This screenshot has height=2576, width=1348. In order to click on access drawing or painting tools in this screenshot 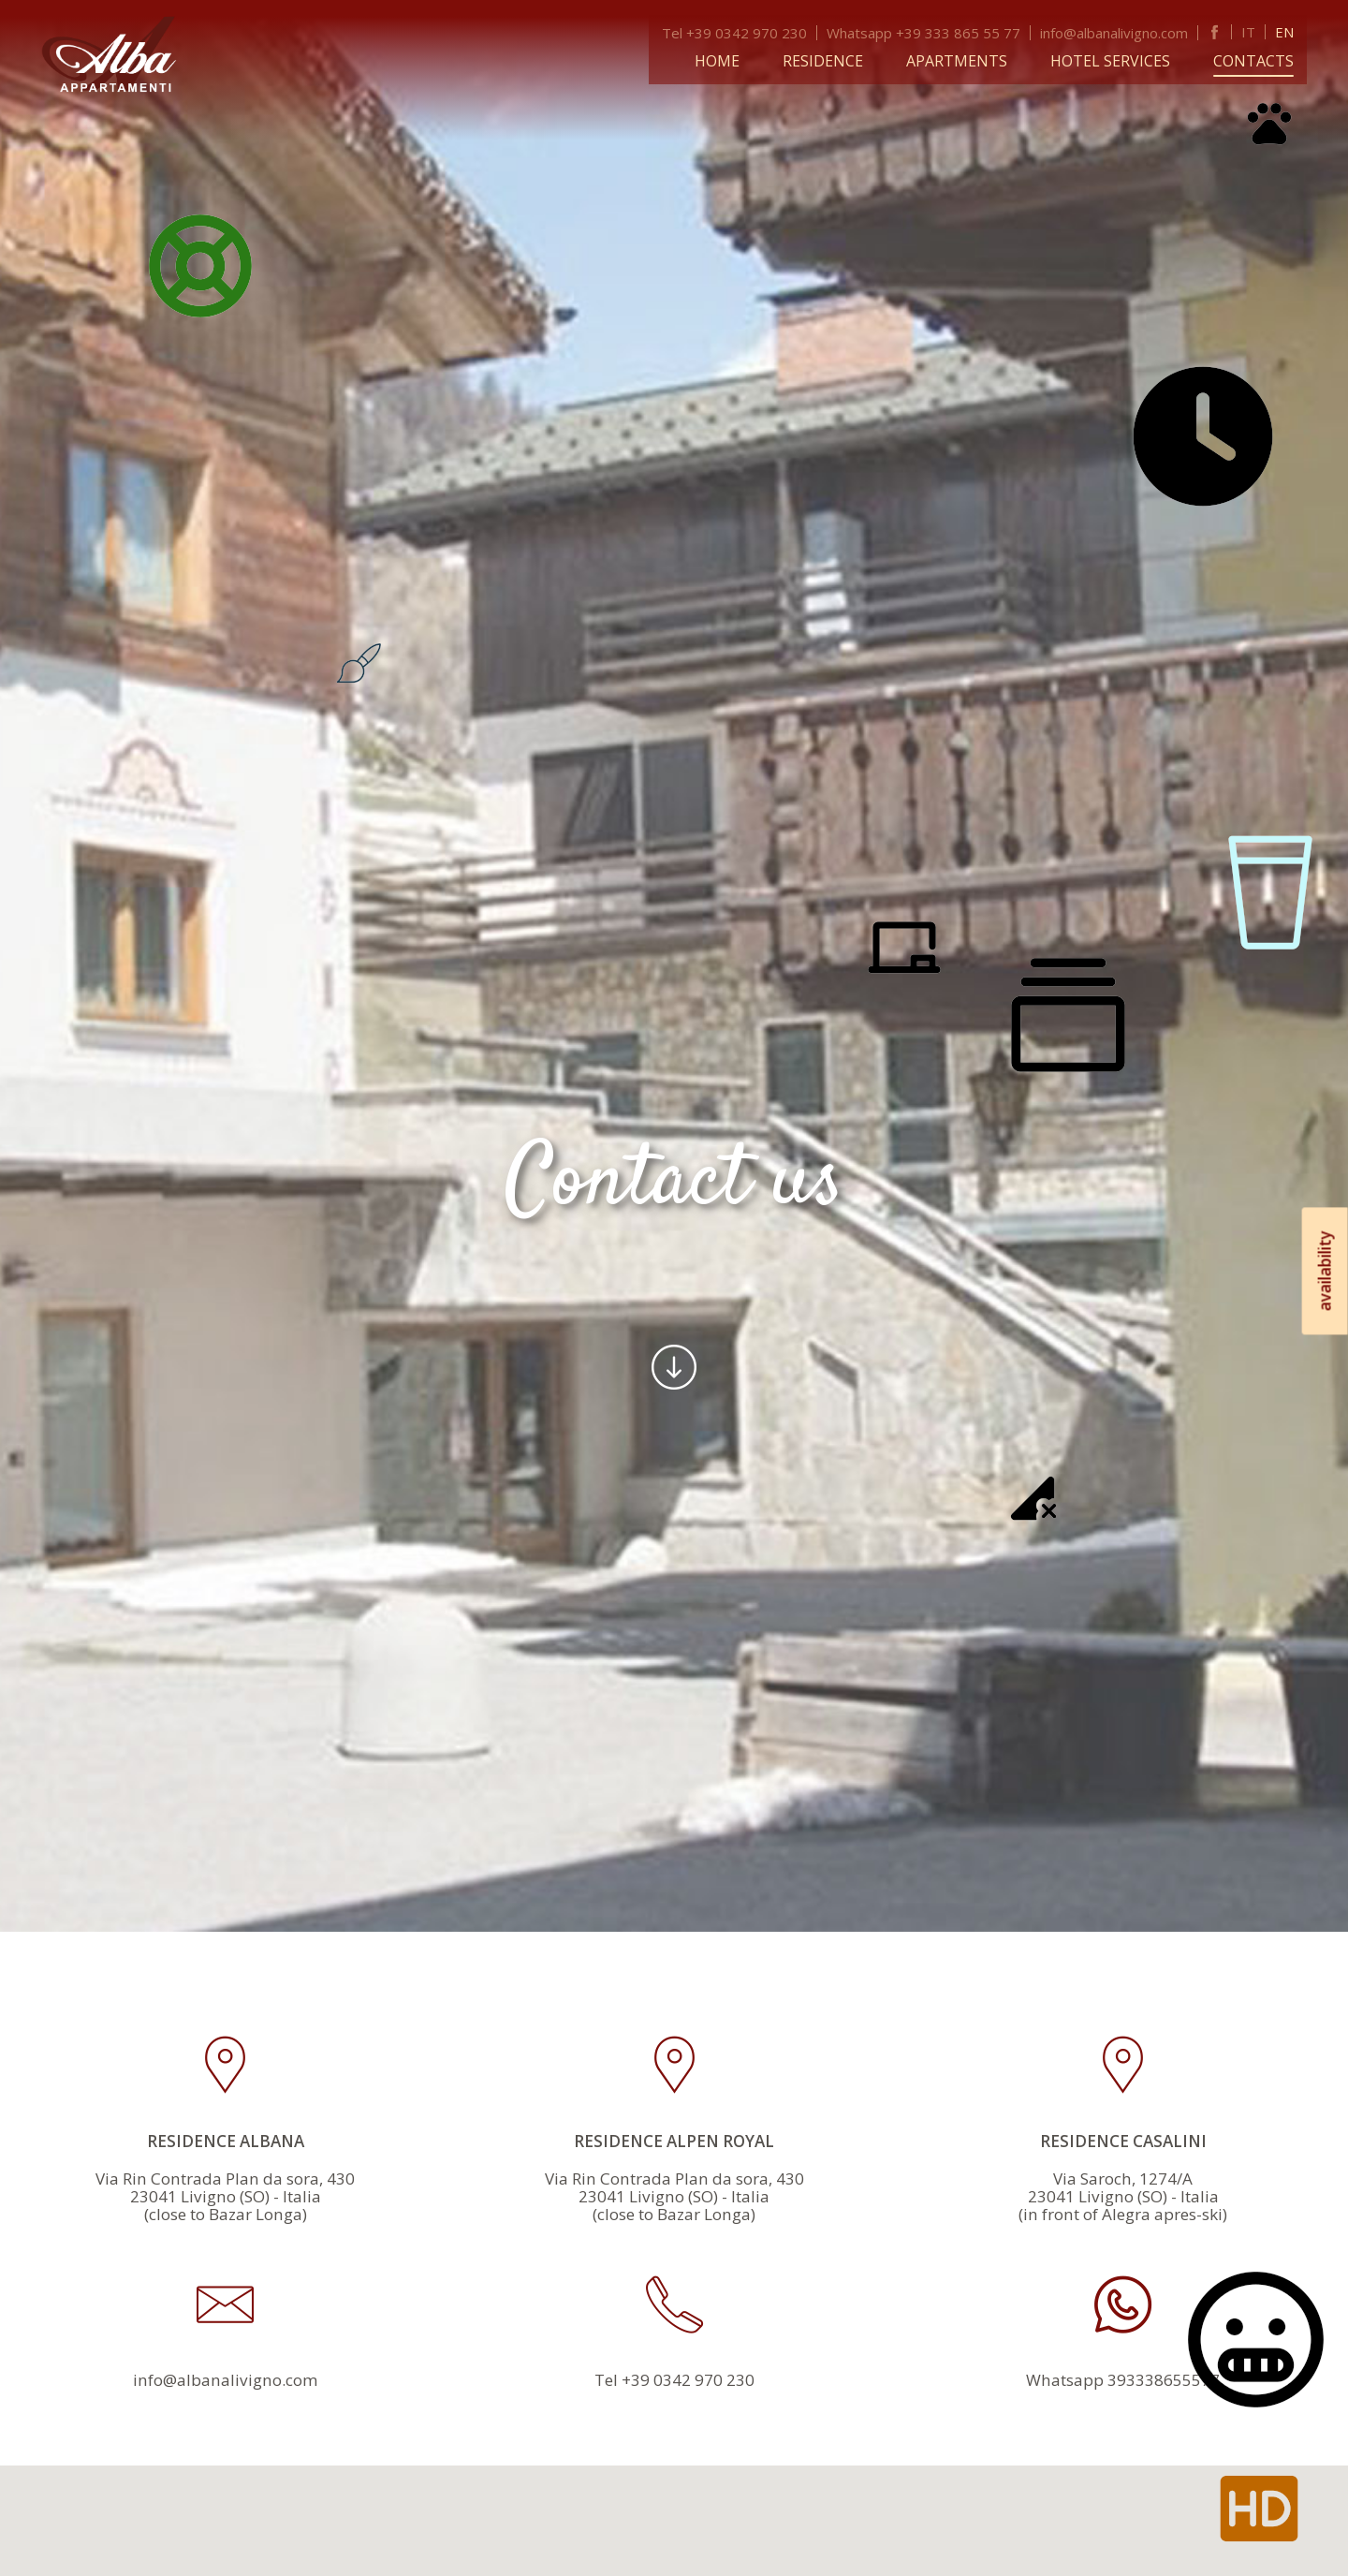, I will do `click(360, 664)`.